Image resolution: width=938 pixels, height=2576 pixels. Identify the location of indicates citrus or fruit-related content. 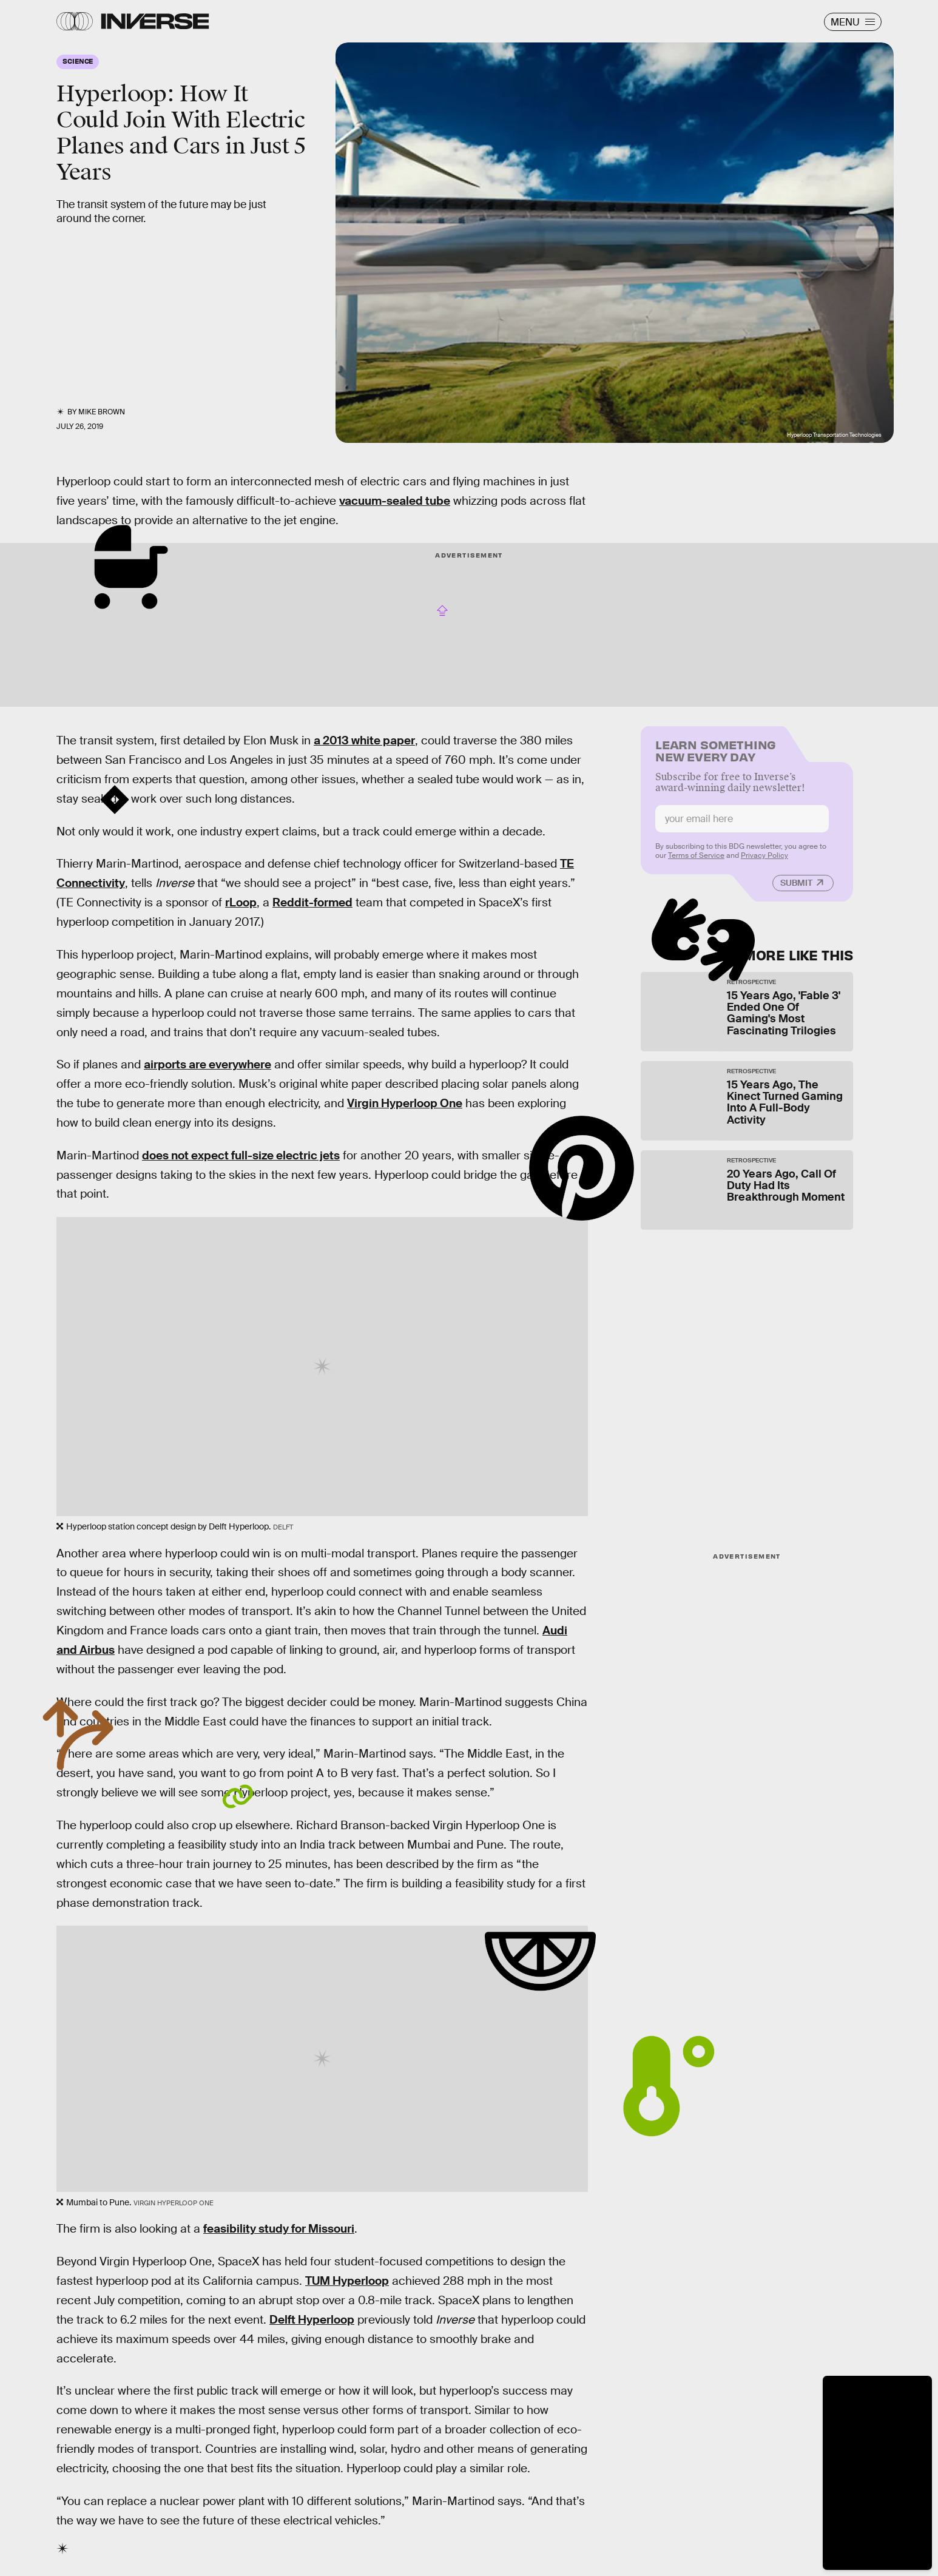
(540, 1952).